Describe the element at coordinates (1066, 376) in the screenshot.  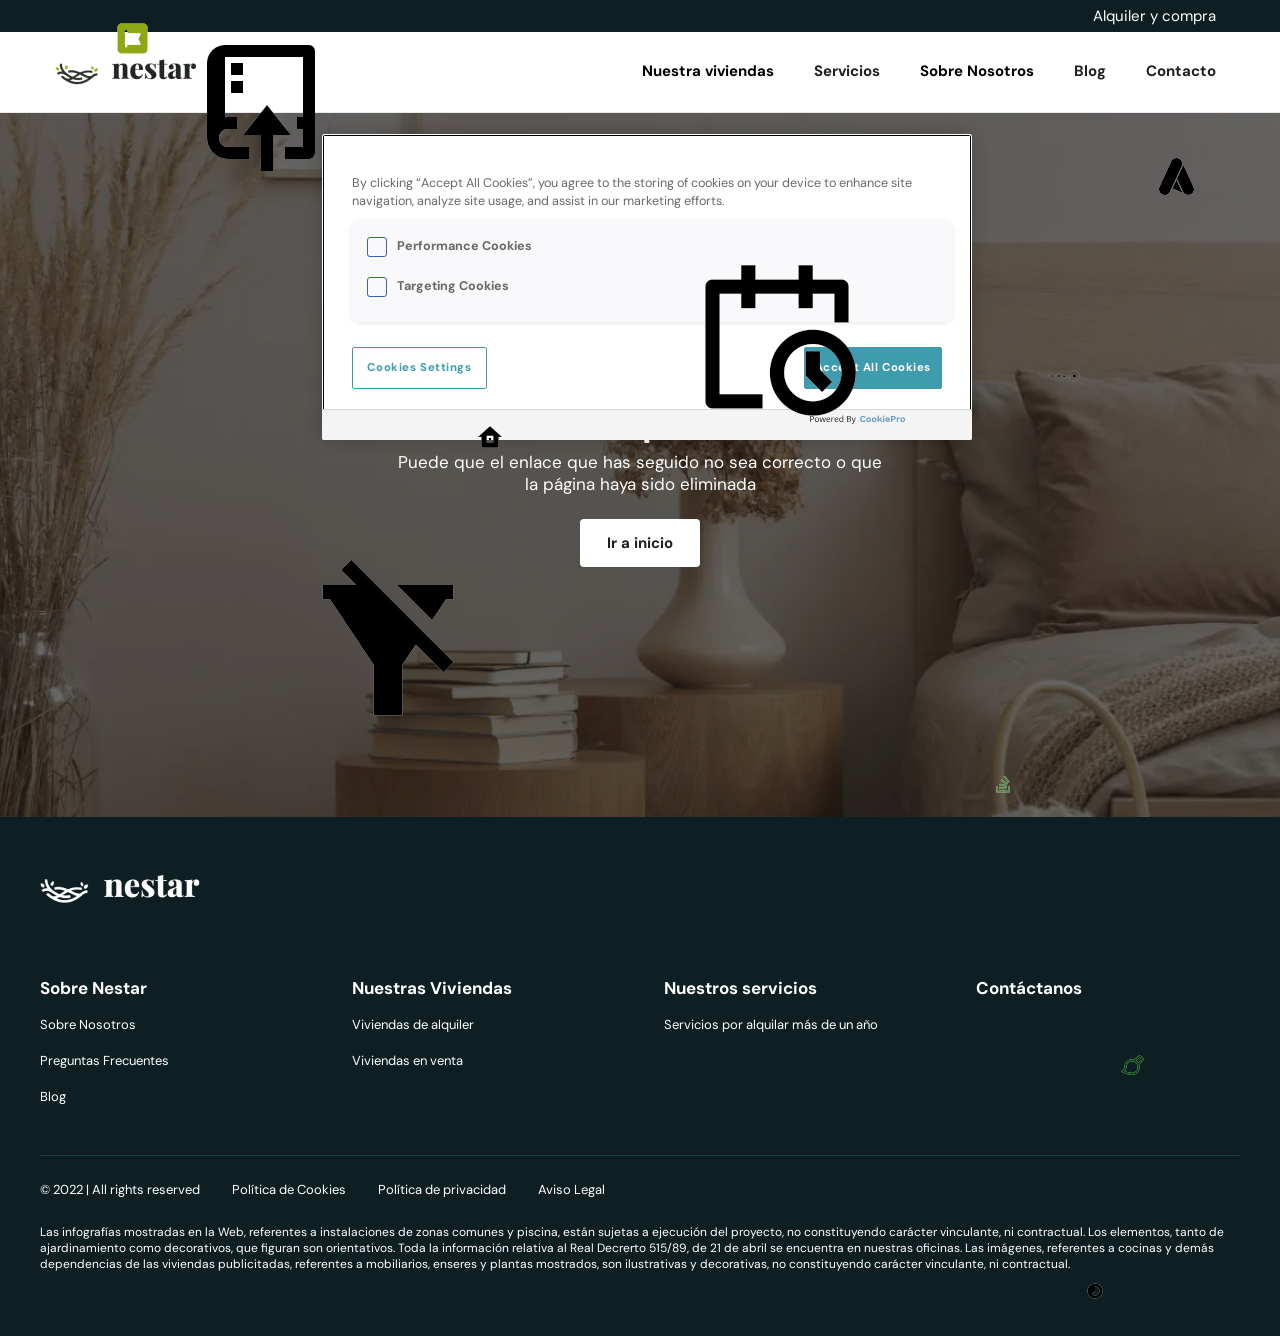
I see `CARTO mapping platform logo` at that location.